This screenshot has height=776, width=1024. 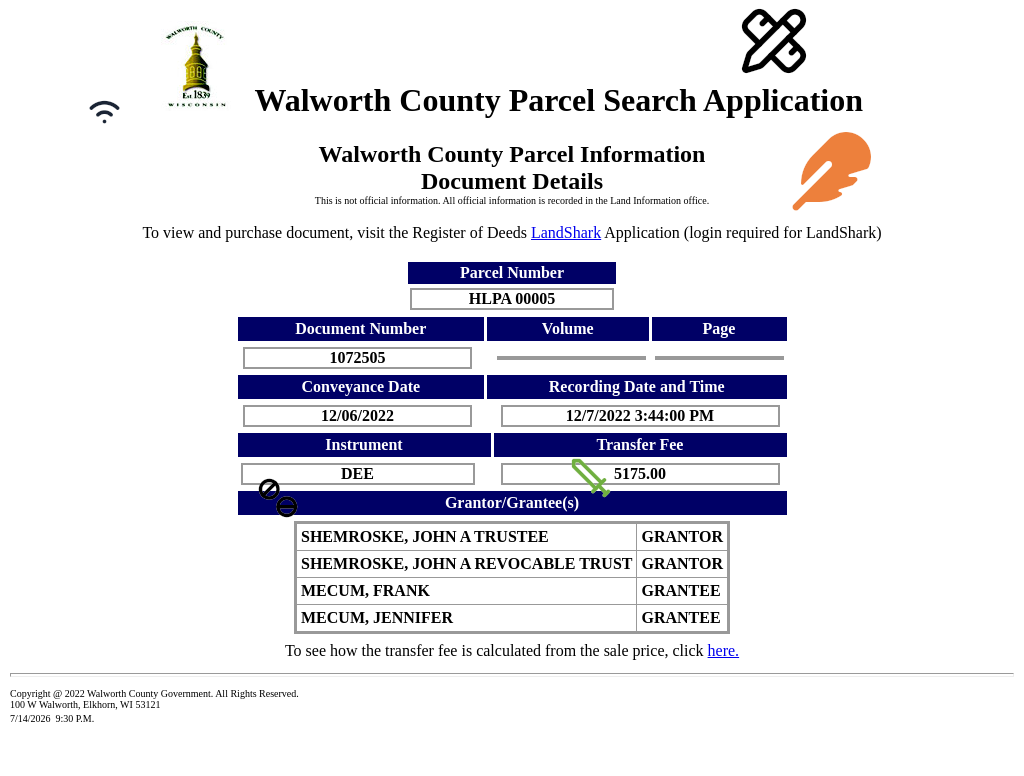 What do you see at coordinates (774, 41) in the screenshot?
I see `access design or editing tools` at bounding box center [774, 41].